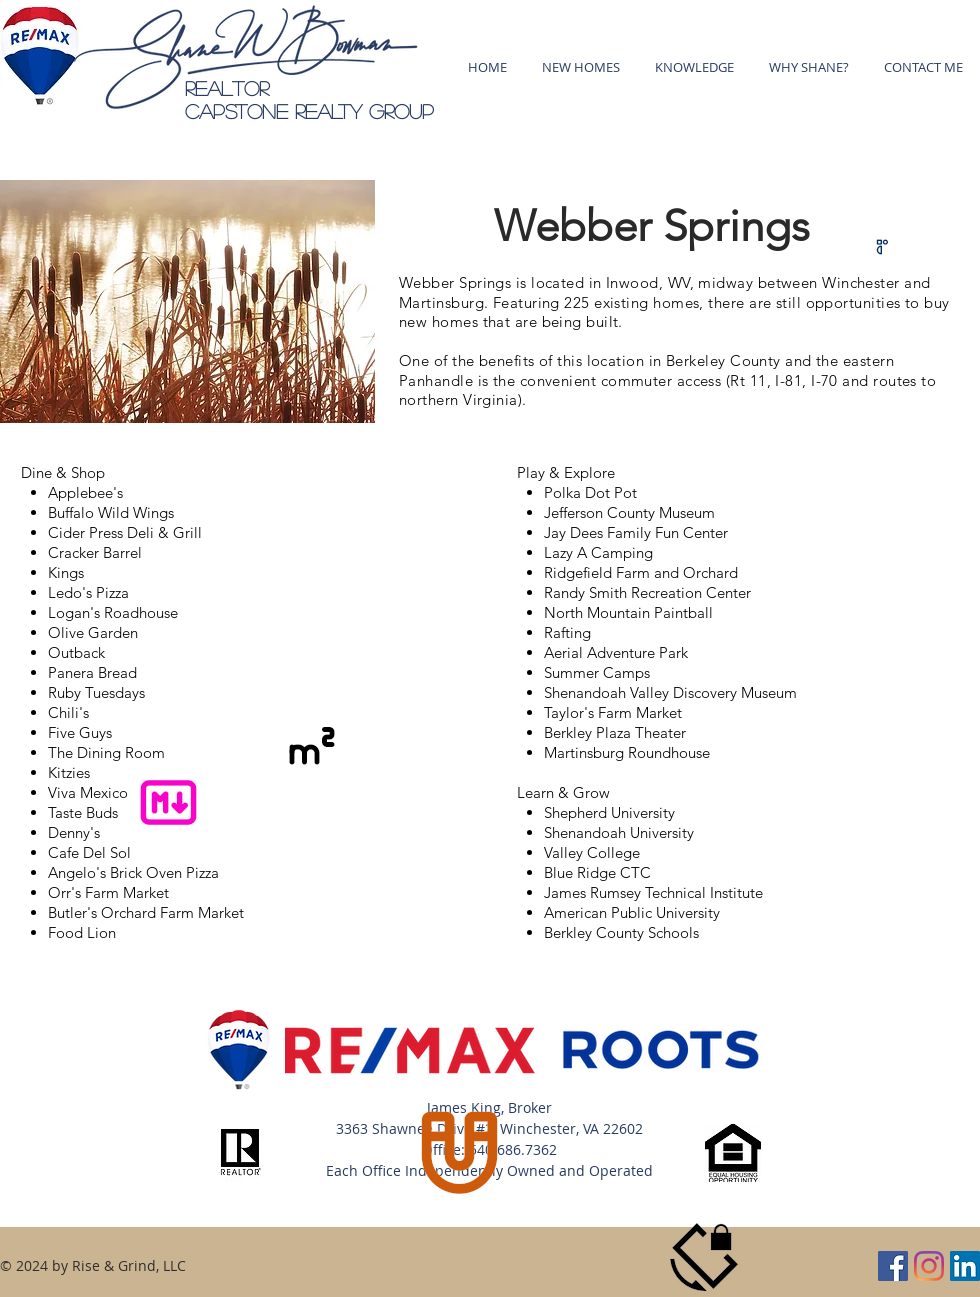 The image size is (980, 1297). What do you see at coordinates (882, 247) in the screenshot?
I see `radix ui component library logo` at bounding box center [882, 247].